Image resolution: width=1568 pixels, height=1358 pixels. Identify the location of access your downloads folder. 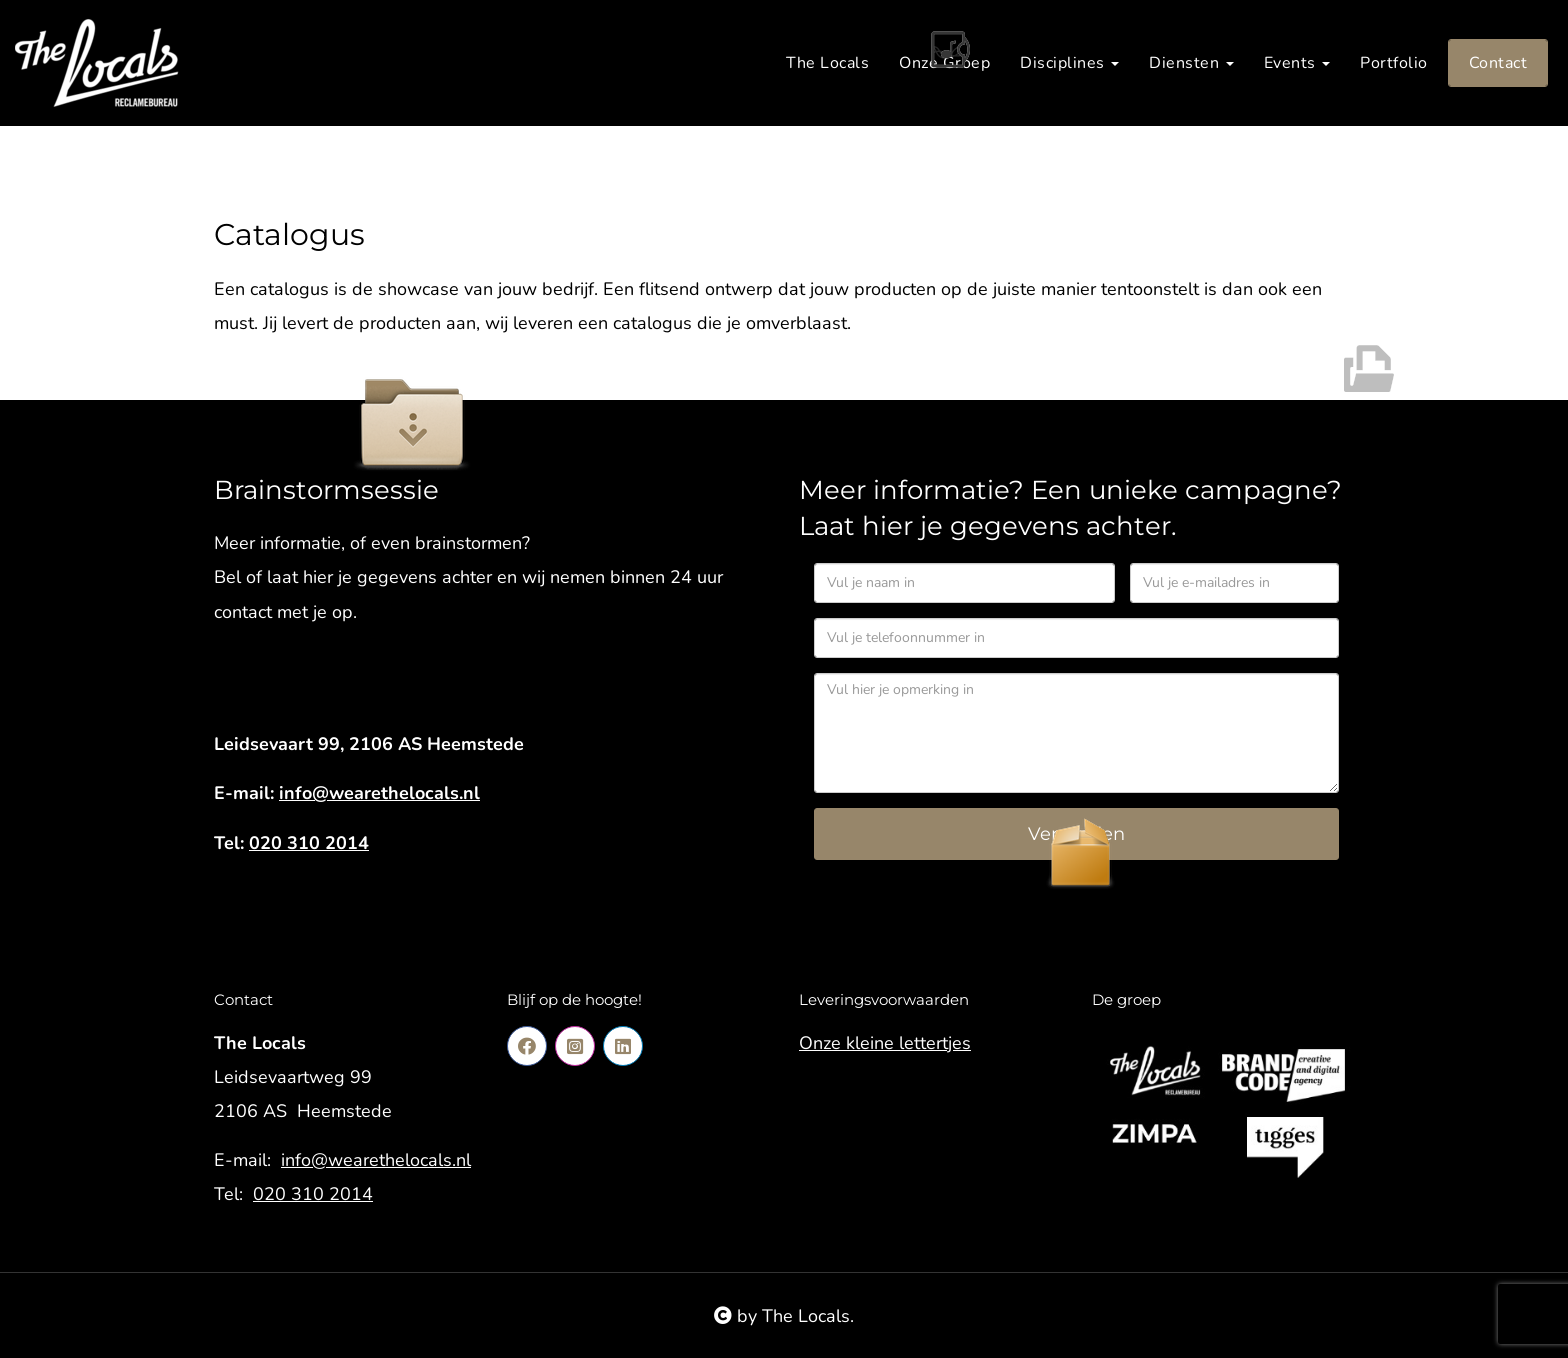
(412, 428).